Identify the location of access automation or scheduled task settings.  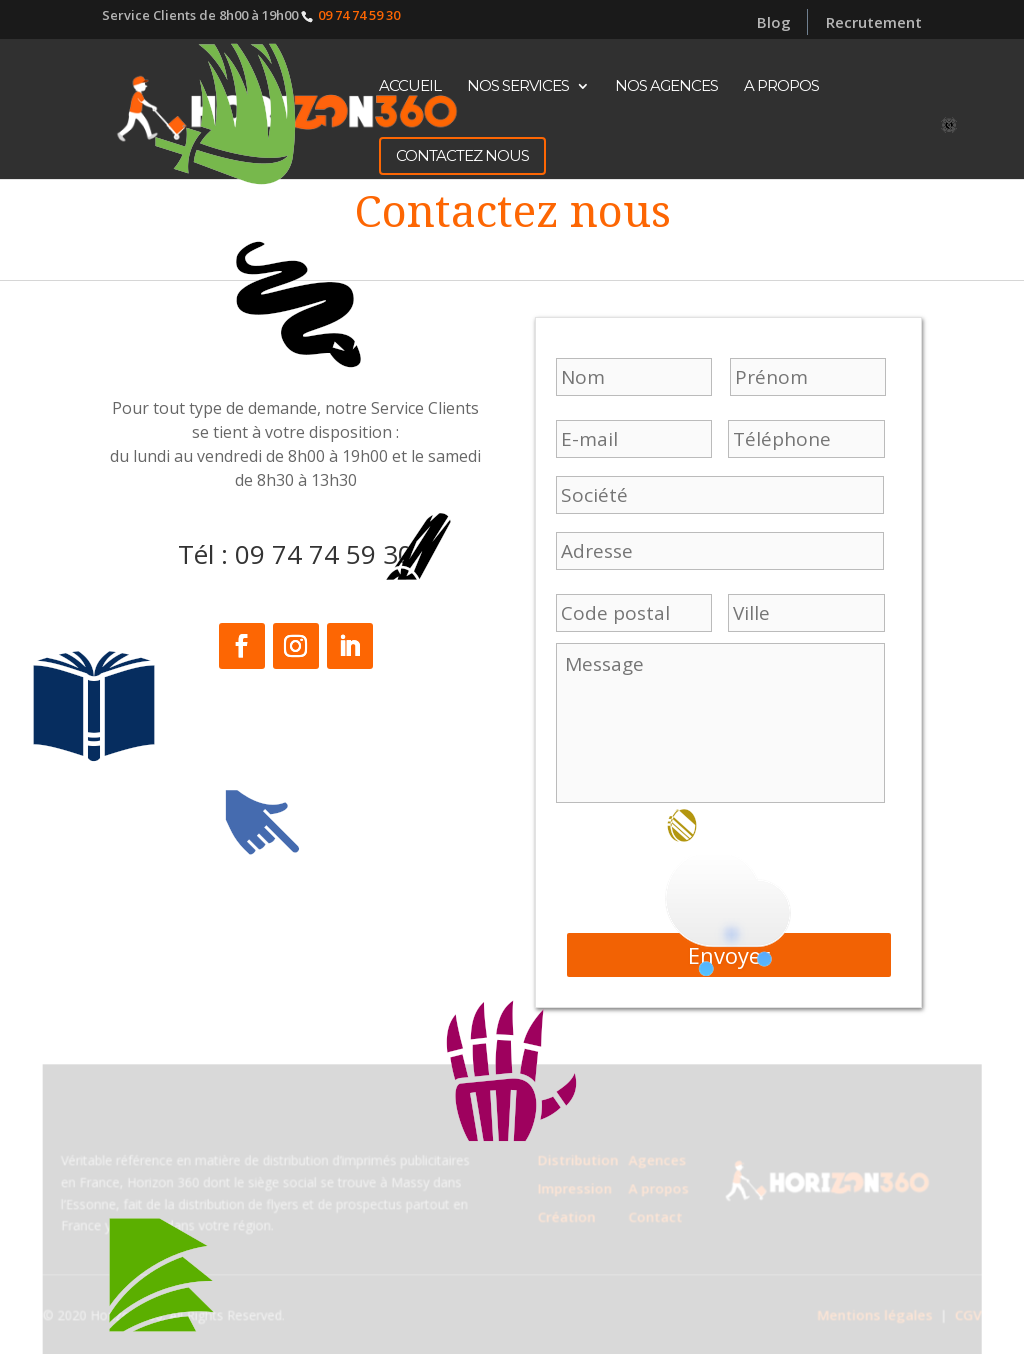
(949, 125).